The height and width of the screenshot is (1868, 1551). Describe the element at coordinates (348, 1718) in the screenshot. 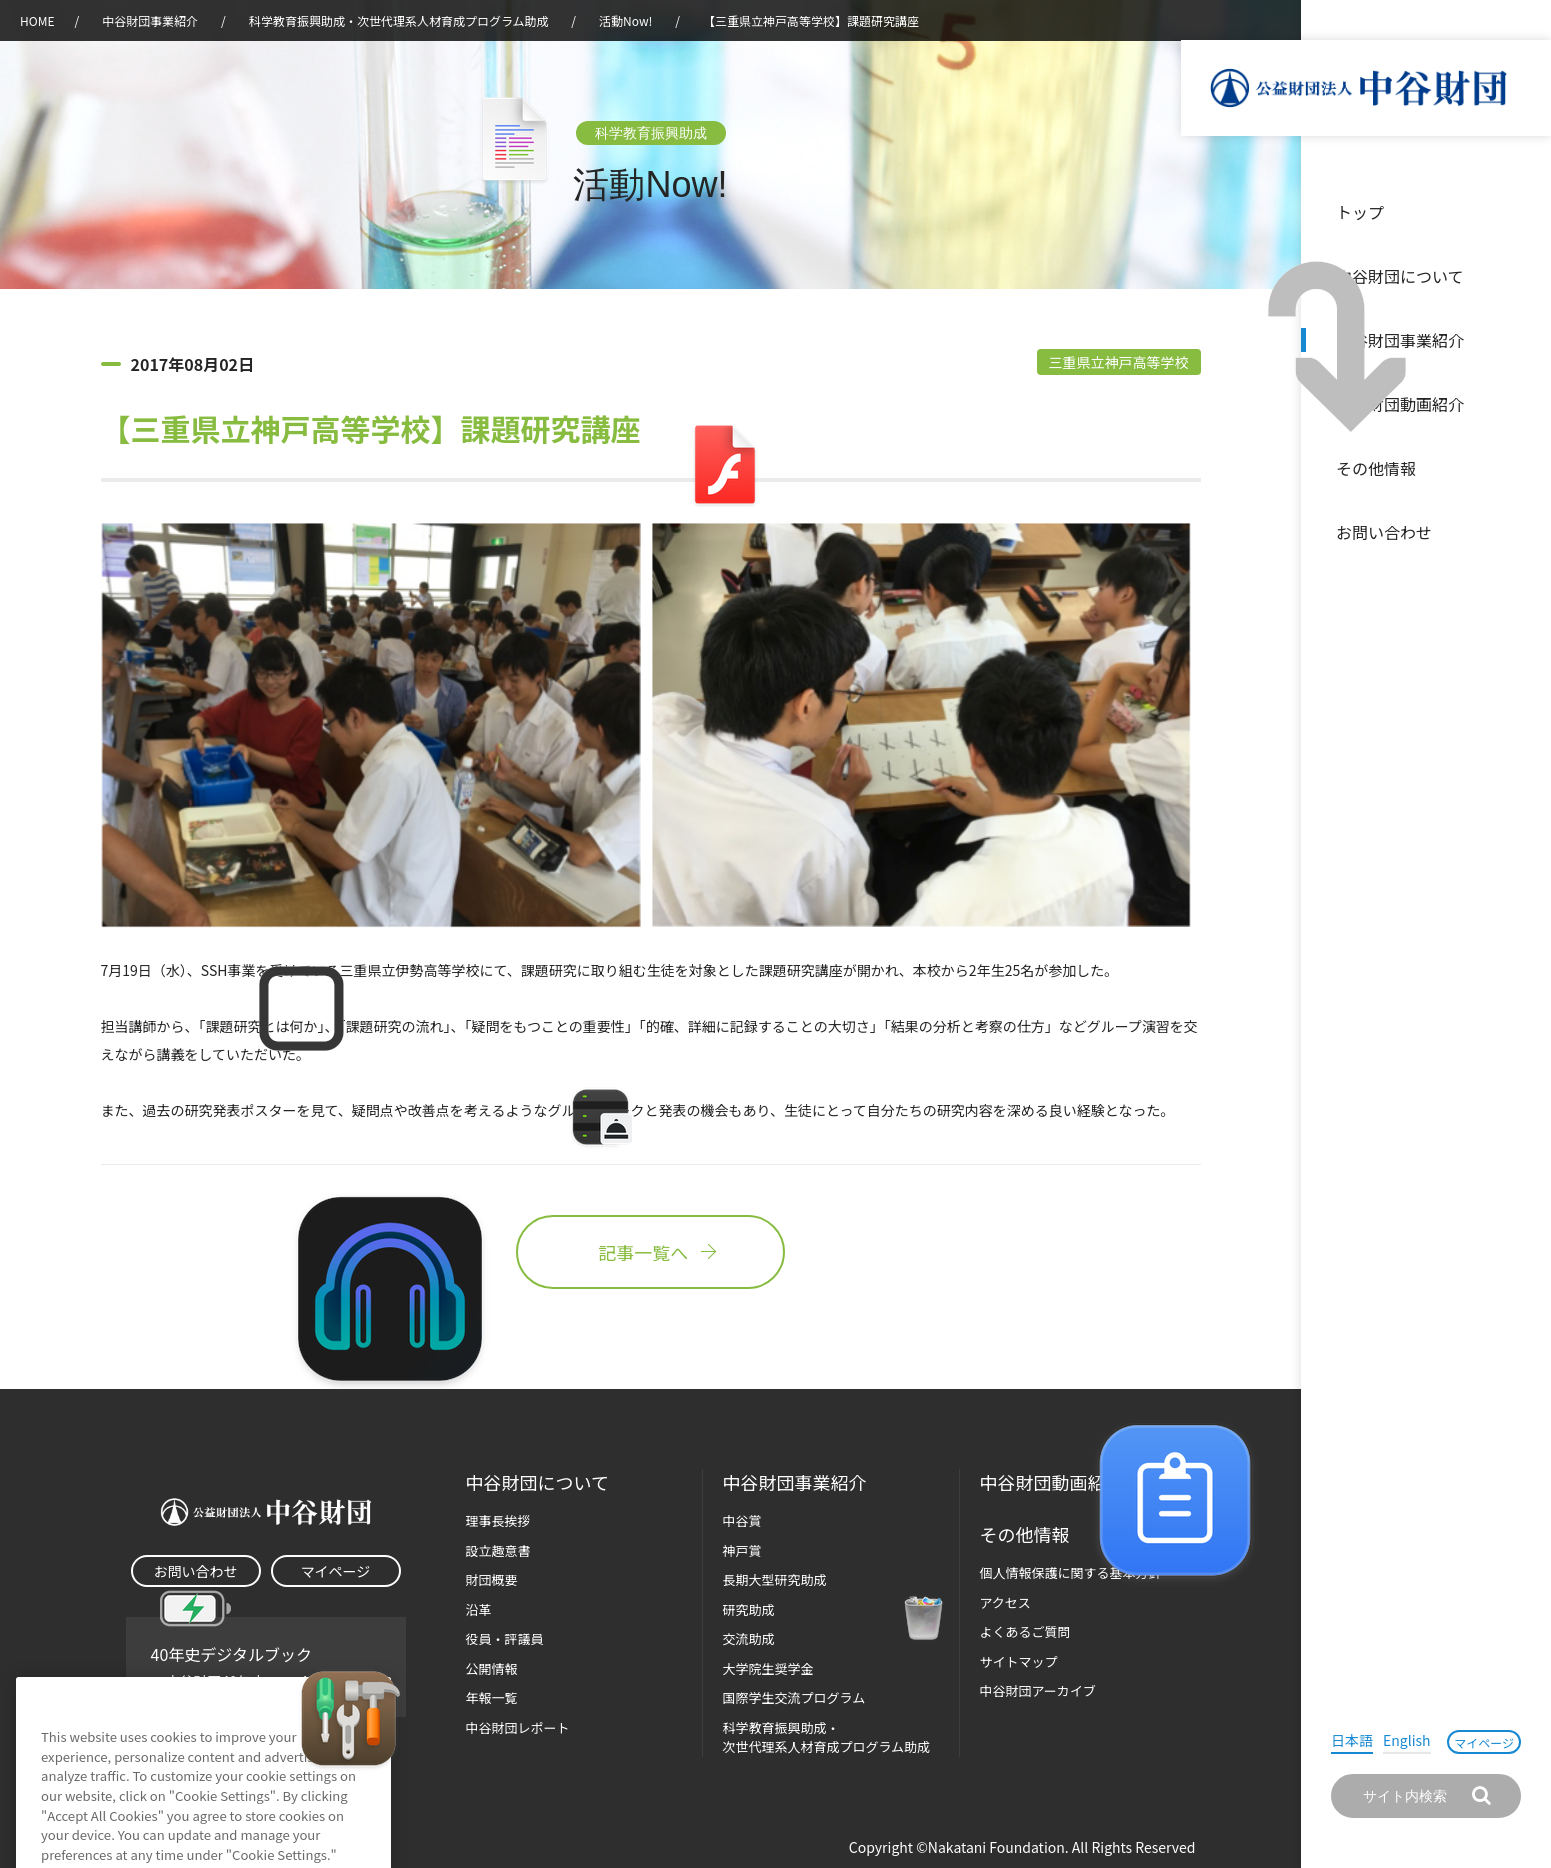

I see `open workbench or developer tools app` at that location.